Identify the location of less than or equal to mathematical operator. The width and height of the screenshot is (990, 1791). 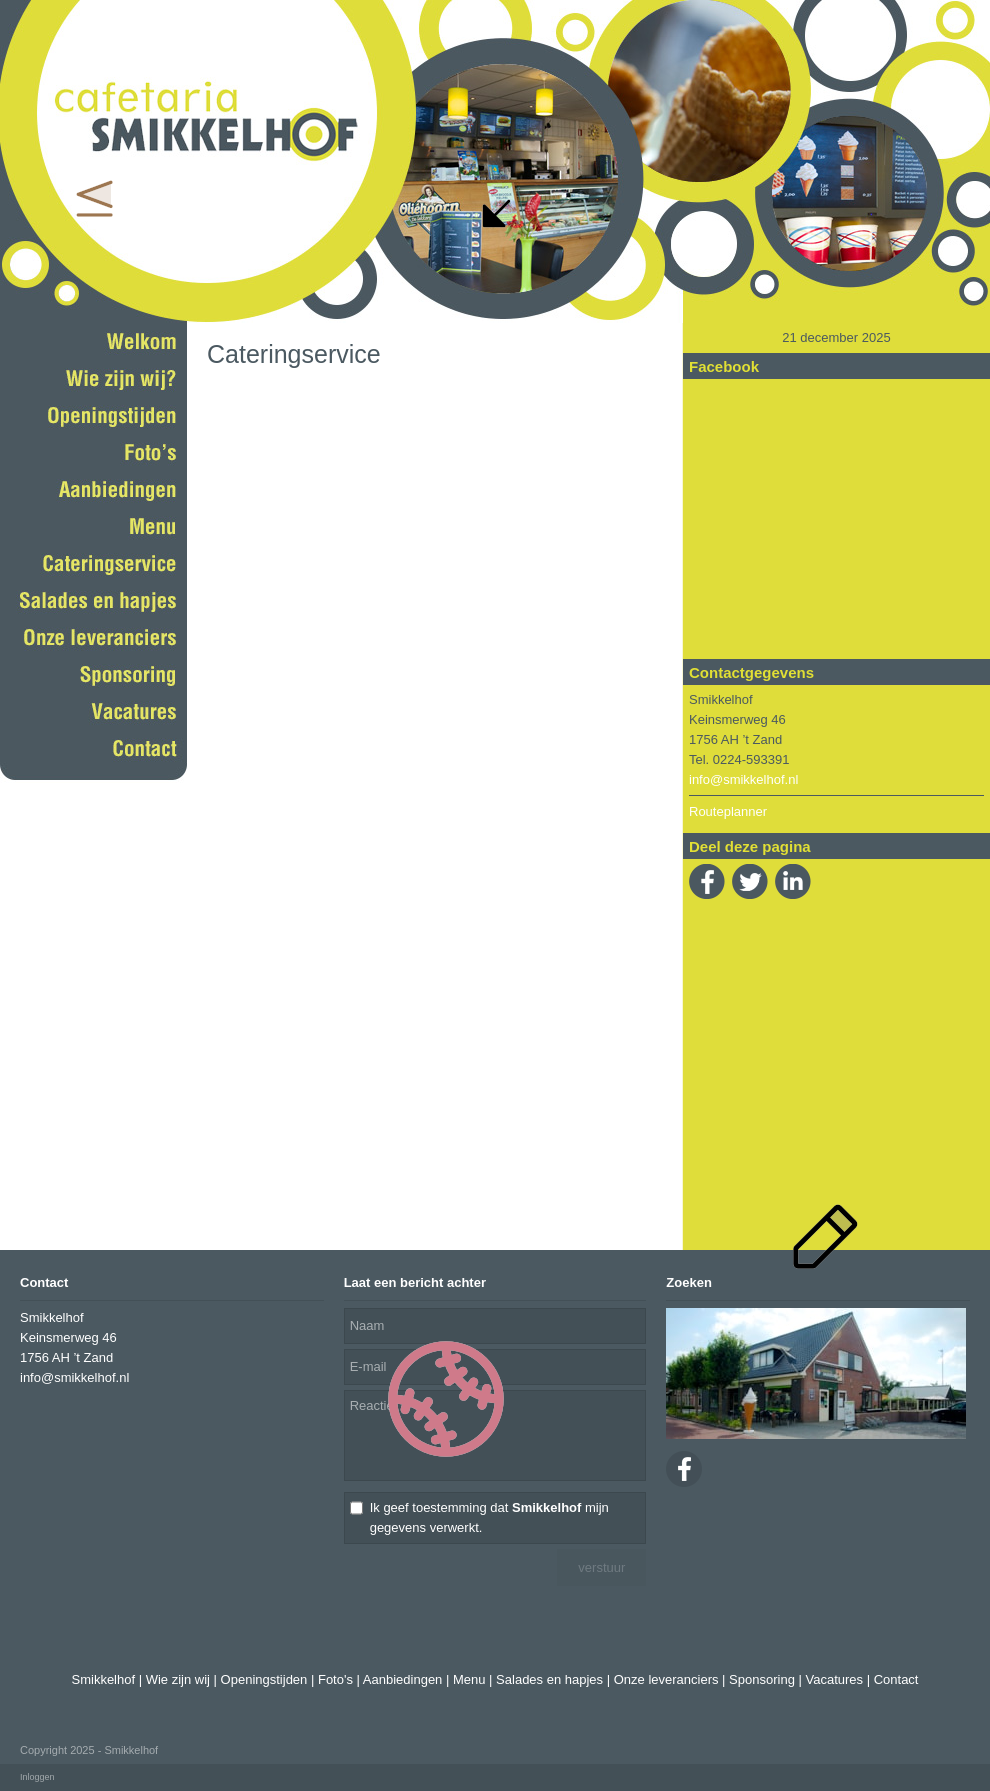
(95, 199).